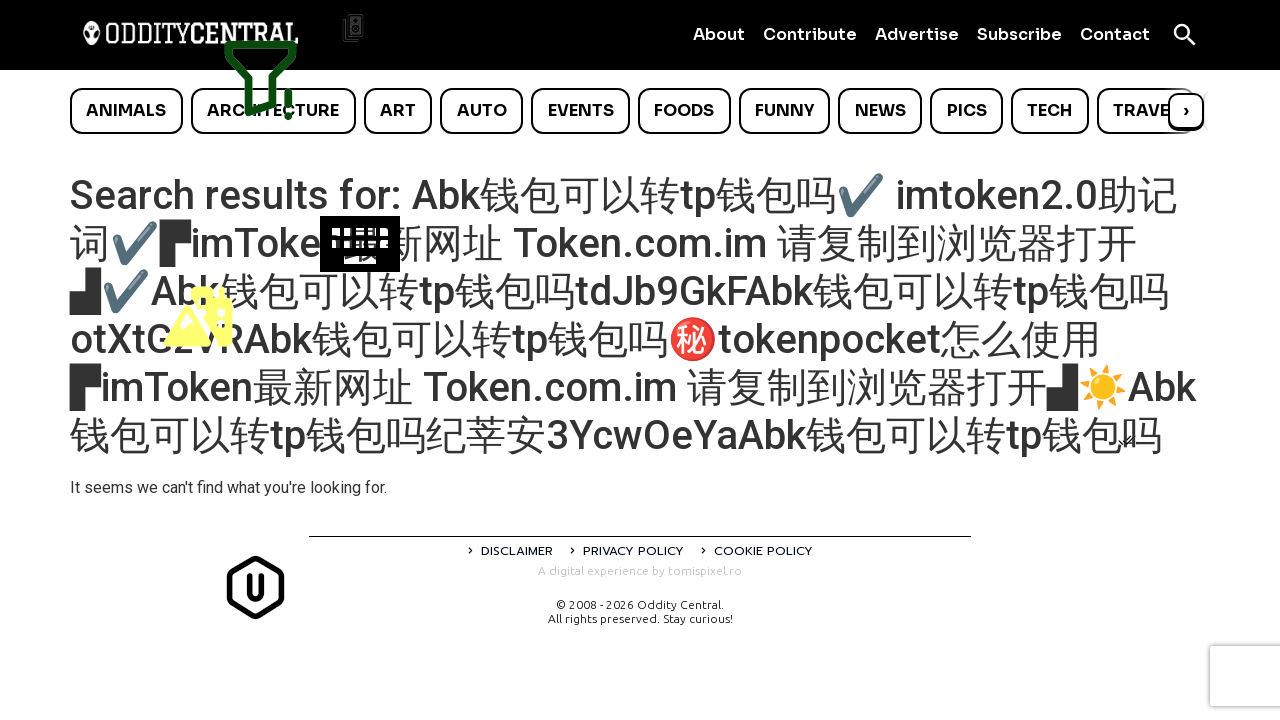  I want to click on open the on-screen keyboard, so click(360, 244).